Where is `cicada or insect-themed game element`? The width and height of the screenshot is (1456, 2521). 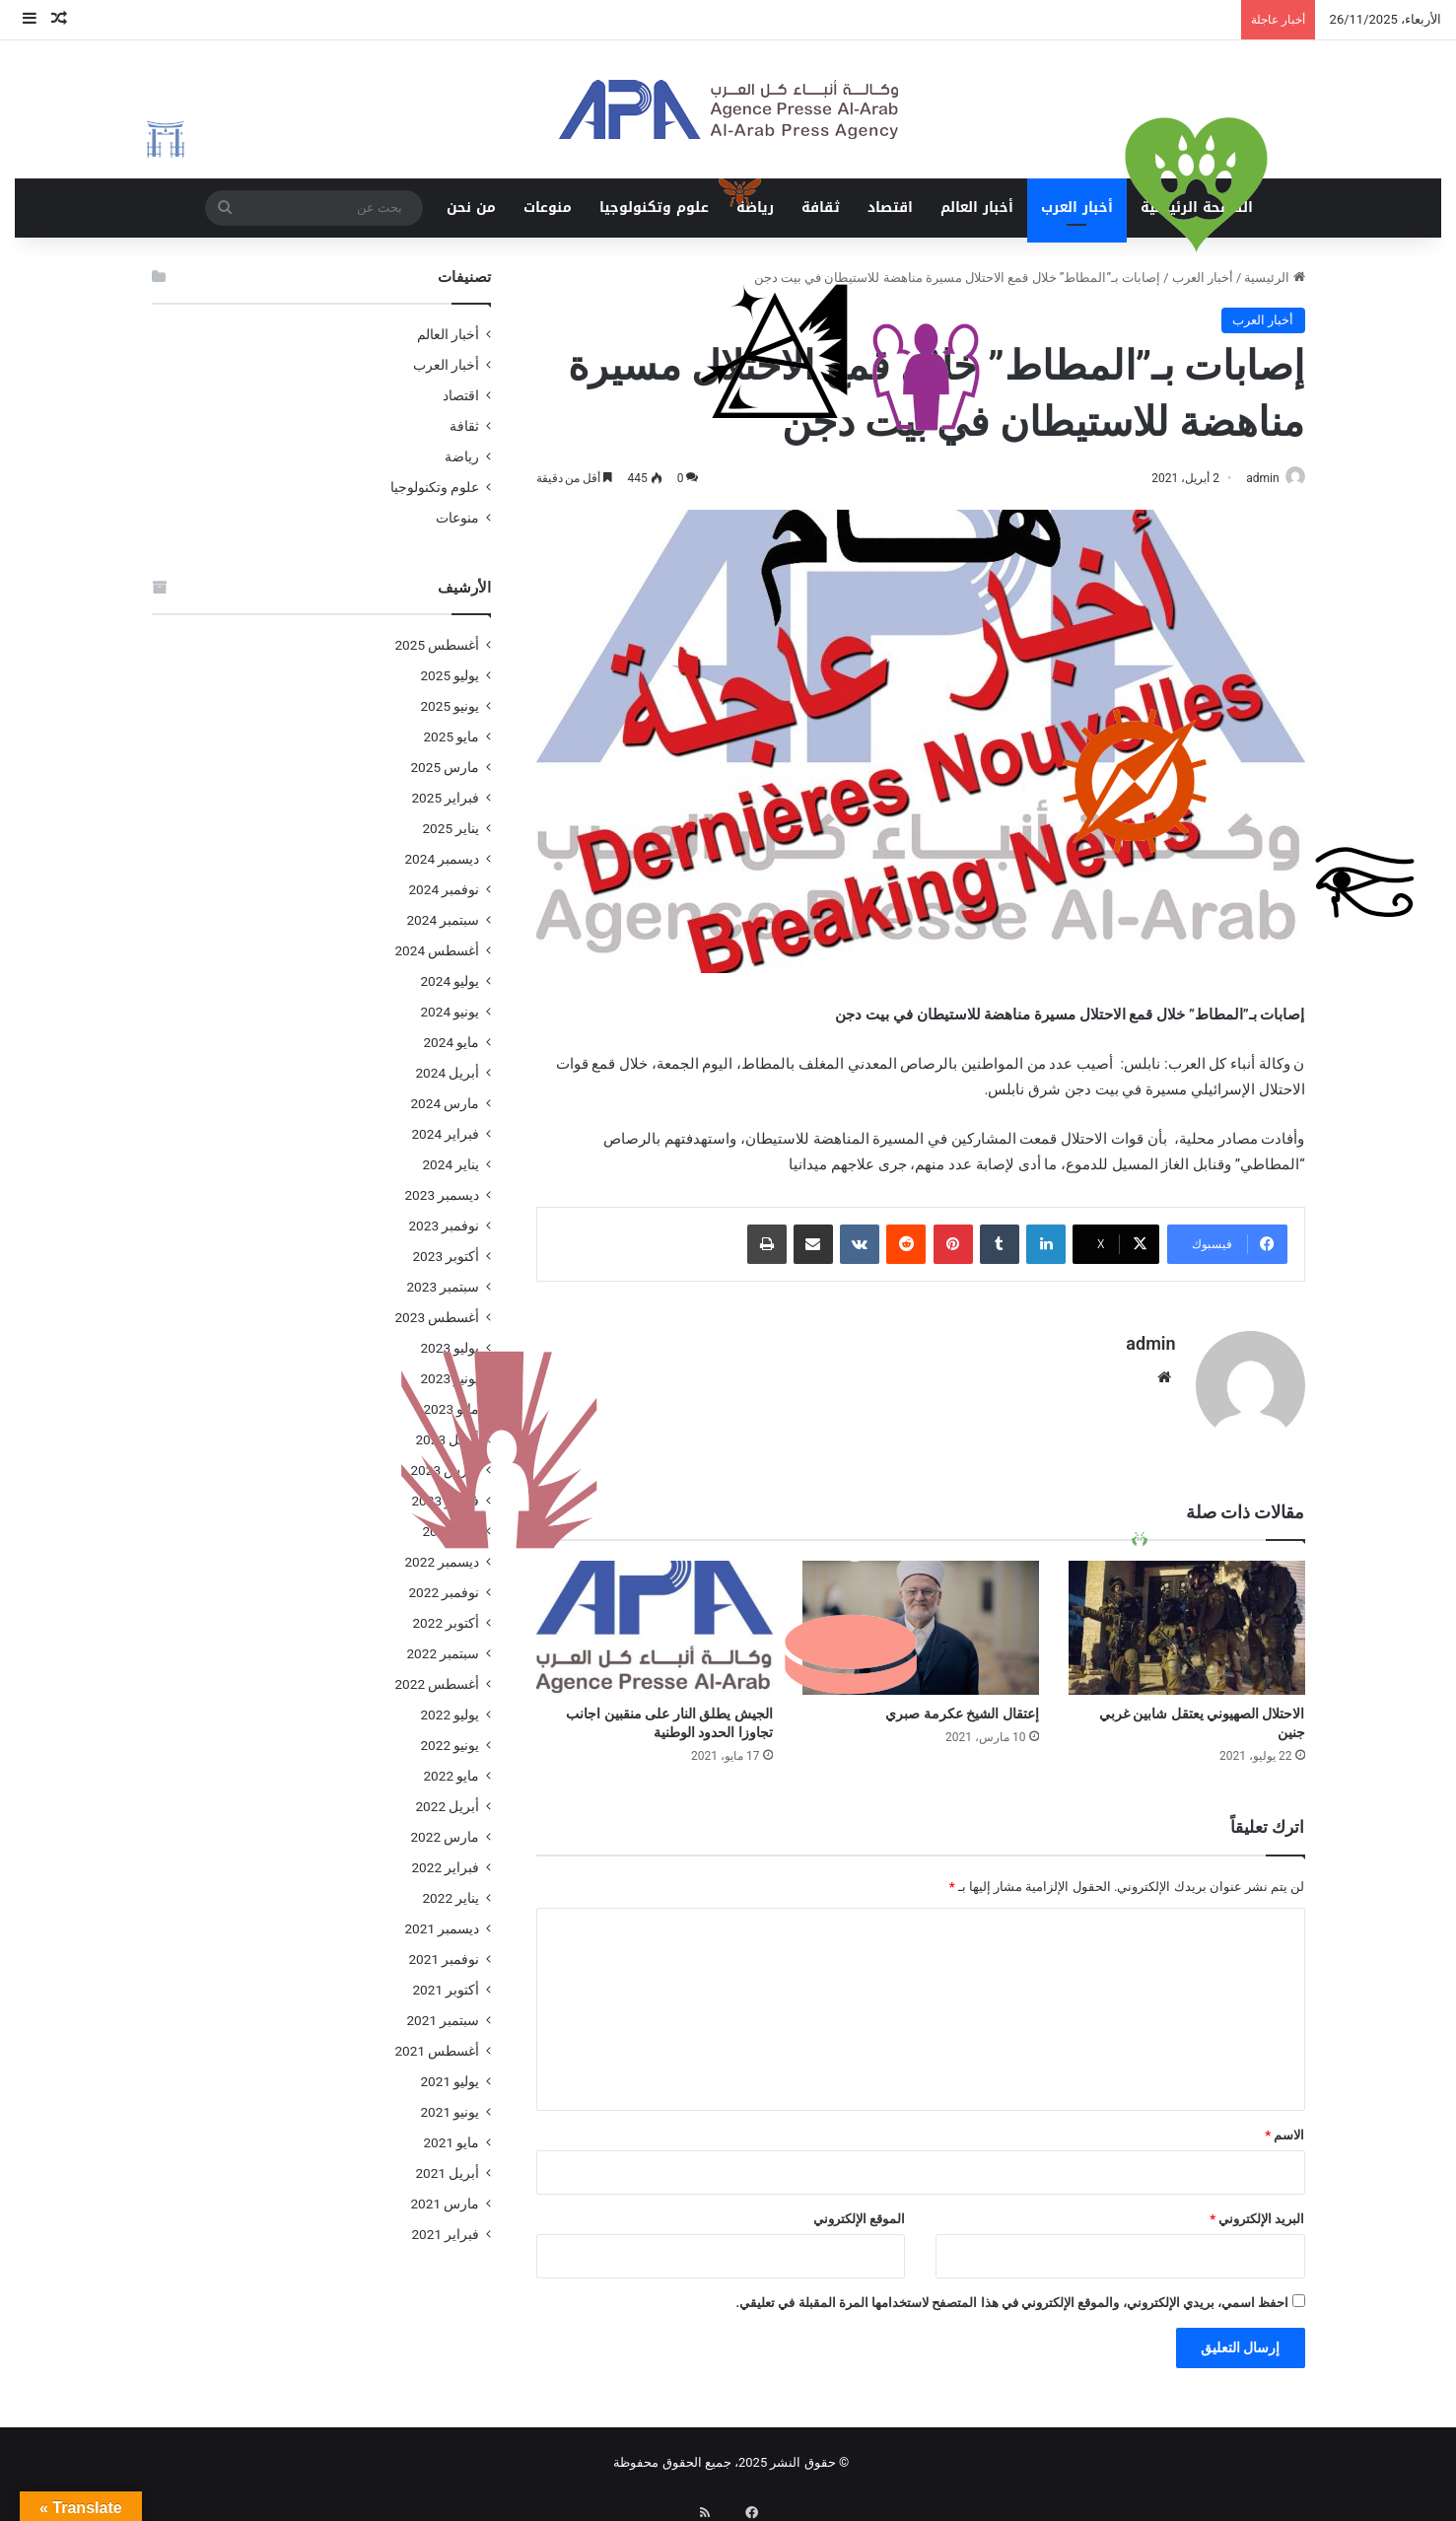 cicada or insect-themed game element is located at coordinates (739, 192).